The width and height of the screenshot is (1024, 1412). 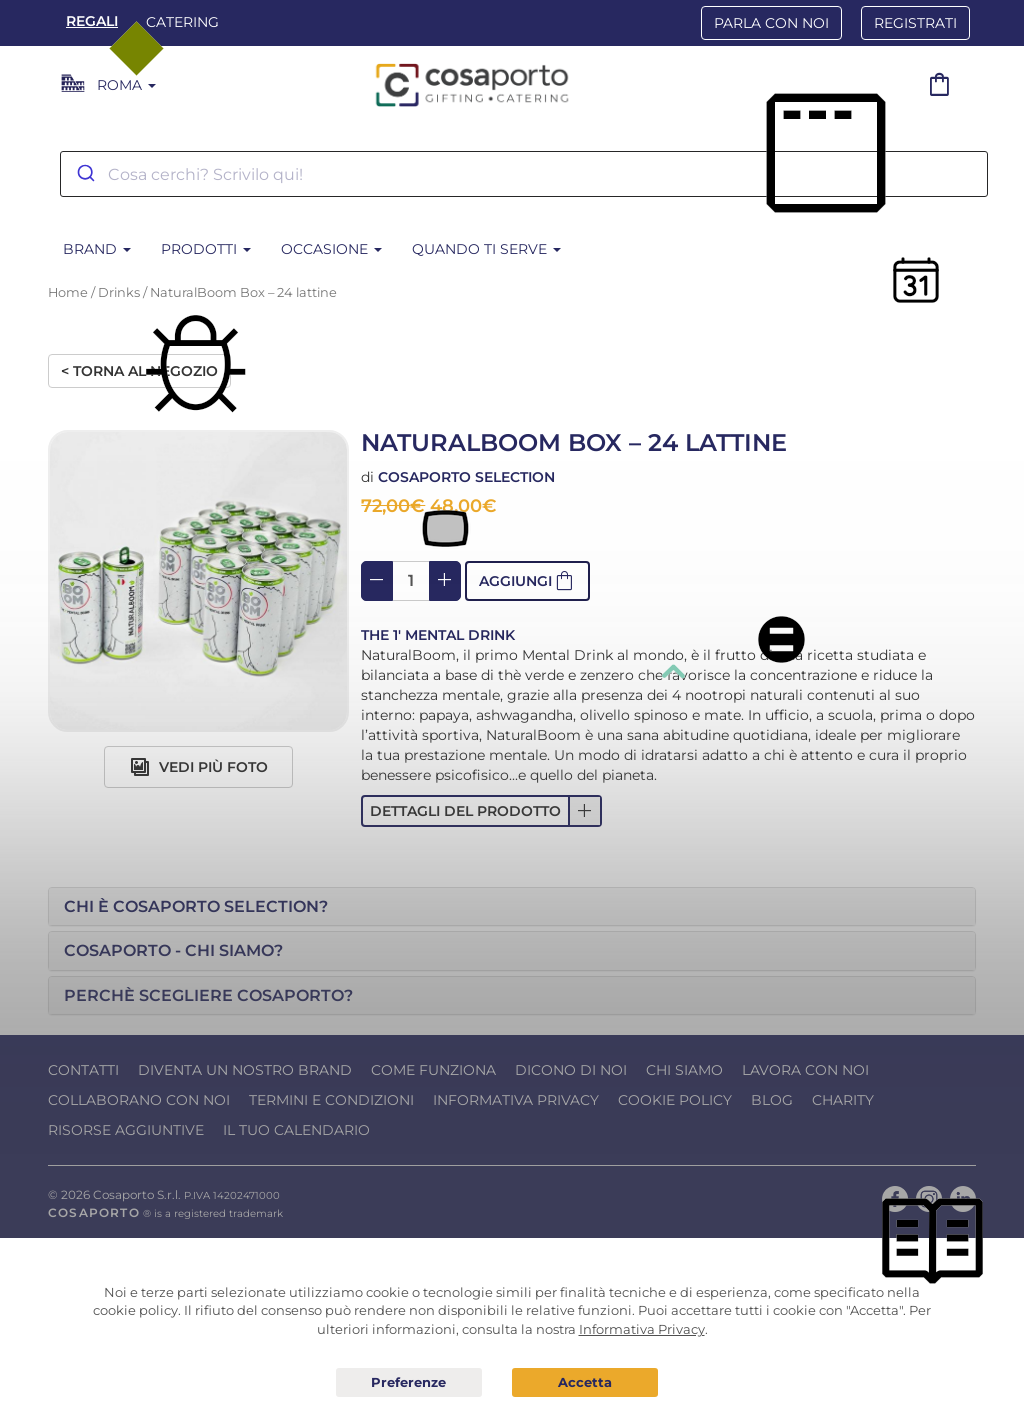 What do you see at coordinates (196, 365) in the screenshot?
I see `report a bug or issue` at bounding box center [196, 365].